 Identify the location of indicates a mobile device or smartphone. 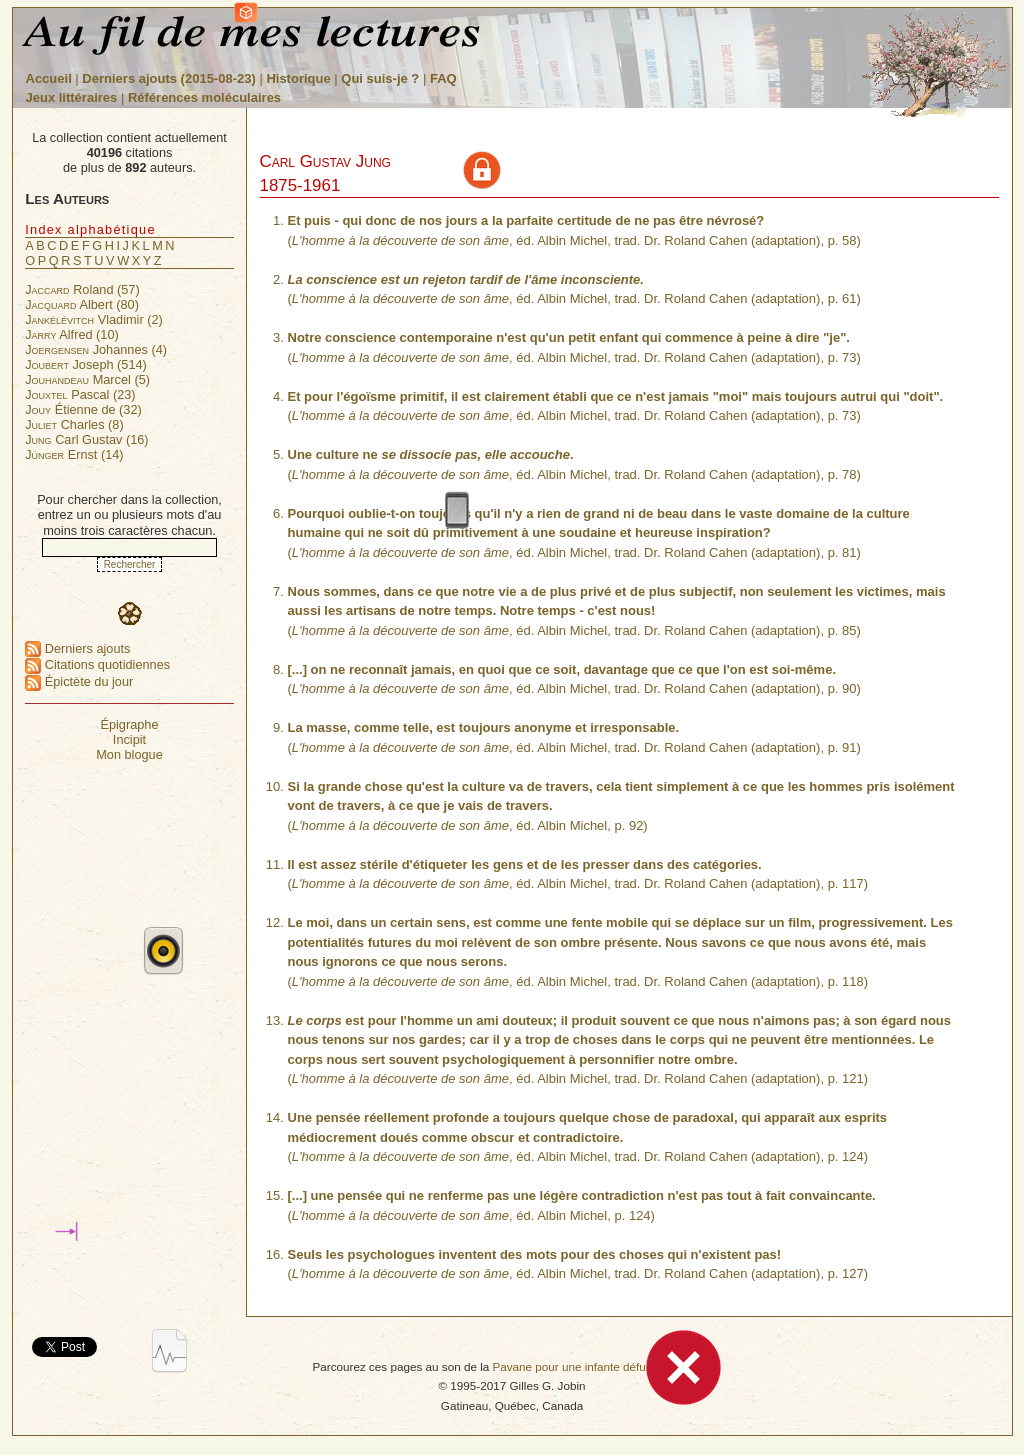
(457, 510).